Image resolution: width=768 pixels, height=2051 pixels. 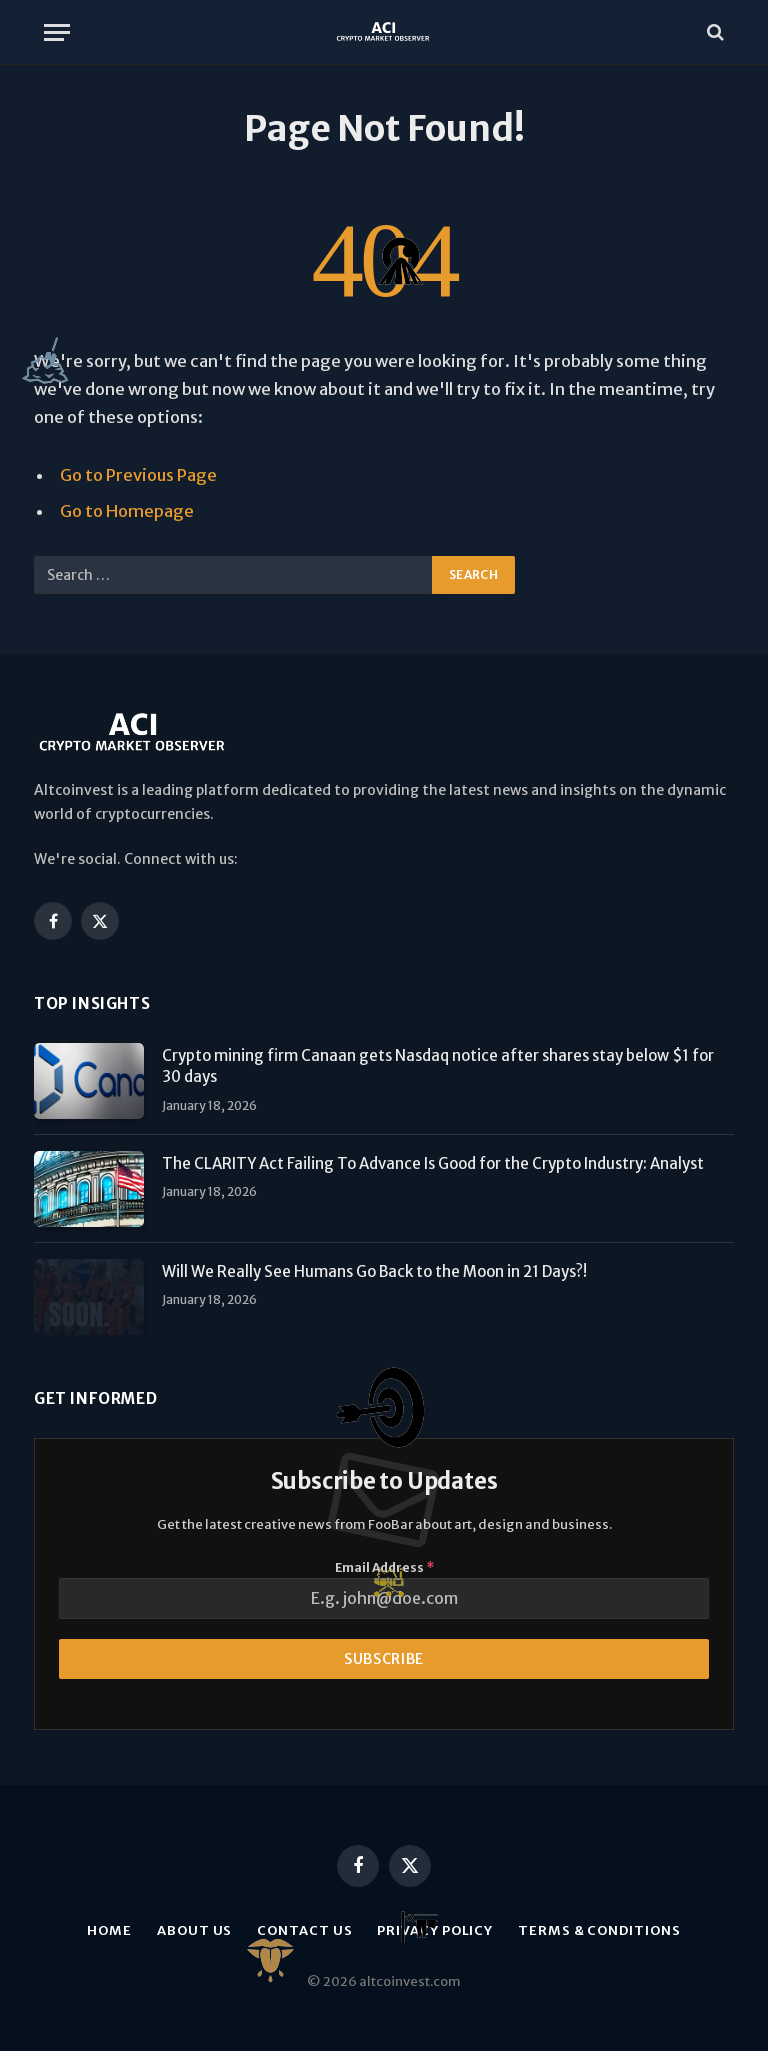 I want to click on select tongue or taste-related action in a game, so click(x=270, y=1960).